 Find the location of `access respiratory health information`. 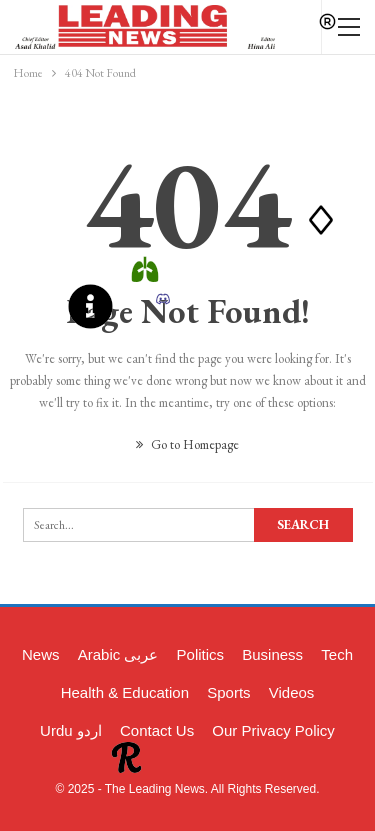

access respiratory health information is located at coordinates (145, 270).